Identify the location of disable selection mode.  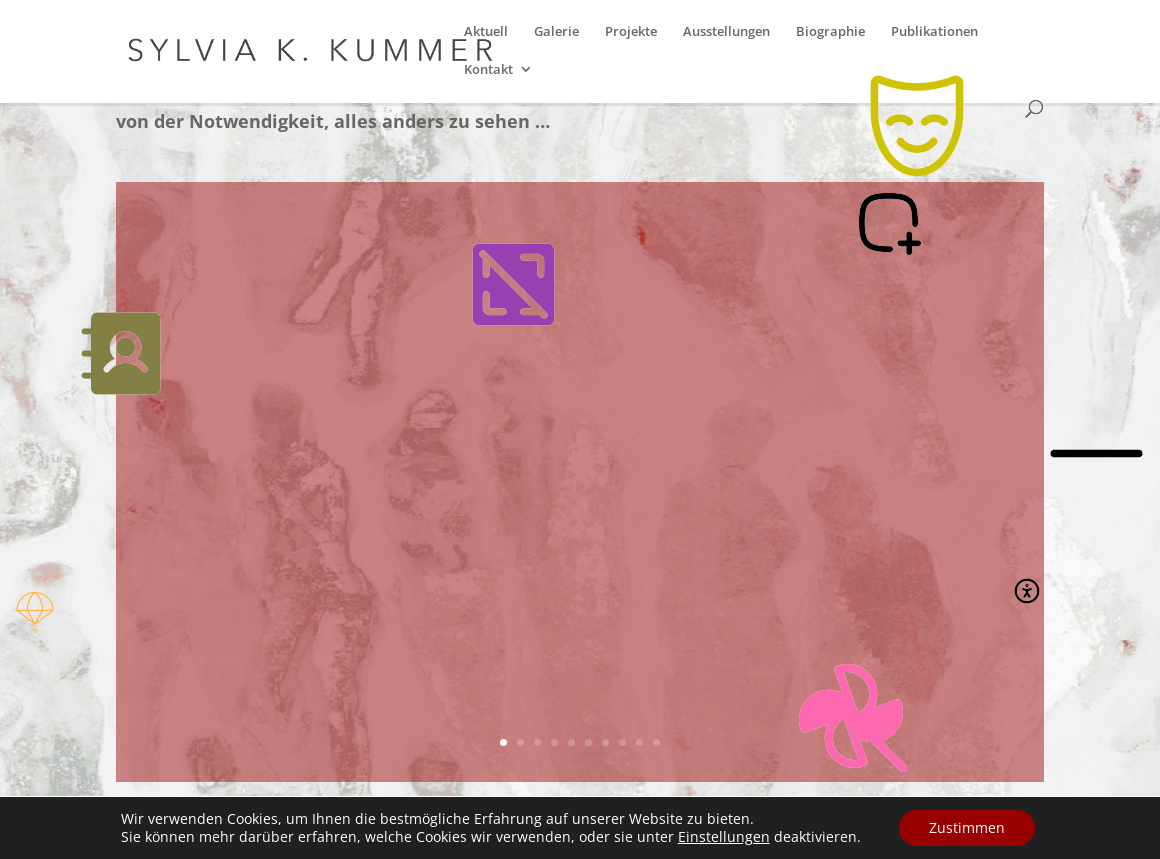
(513, 284).